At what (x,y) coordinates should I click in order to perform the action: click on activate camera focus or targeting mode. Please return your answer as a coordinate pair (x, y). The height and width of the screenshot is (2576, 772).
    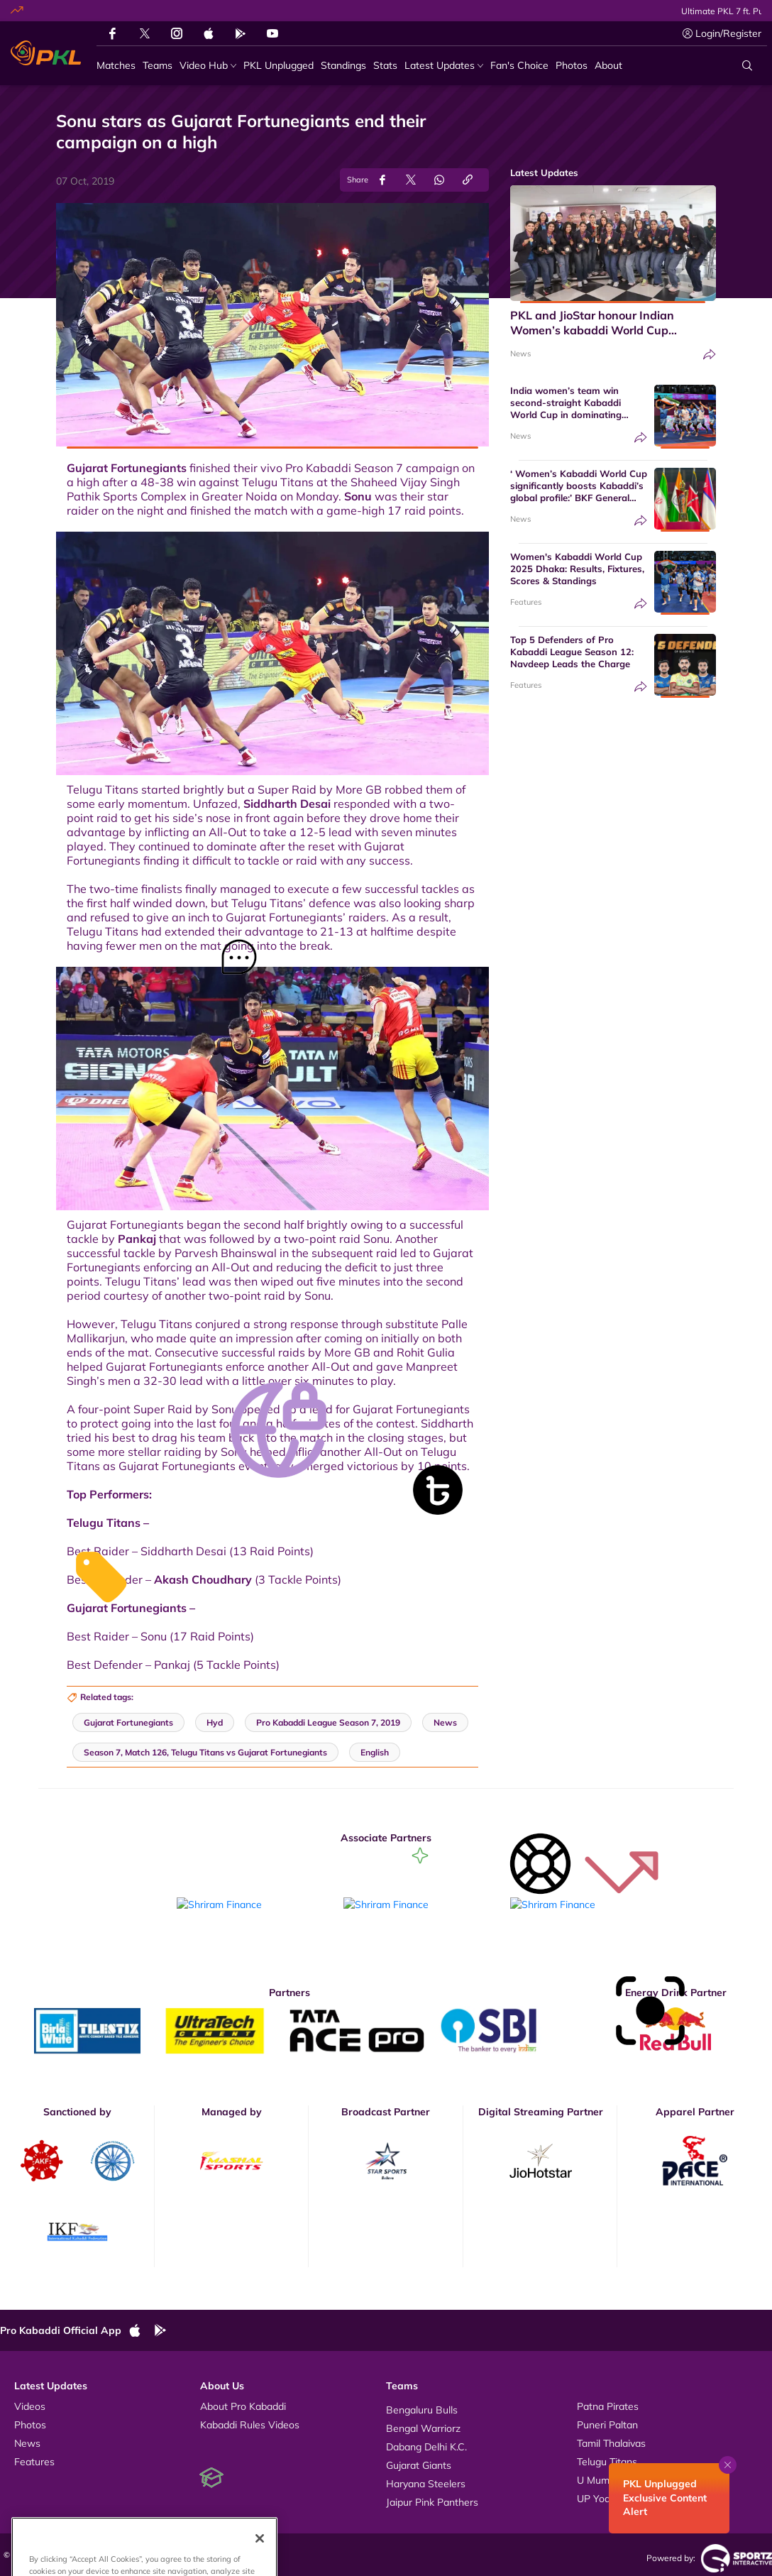
    Looking at the image, I should click on (650, 2010).